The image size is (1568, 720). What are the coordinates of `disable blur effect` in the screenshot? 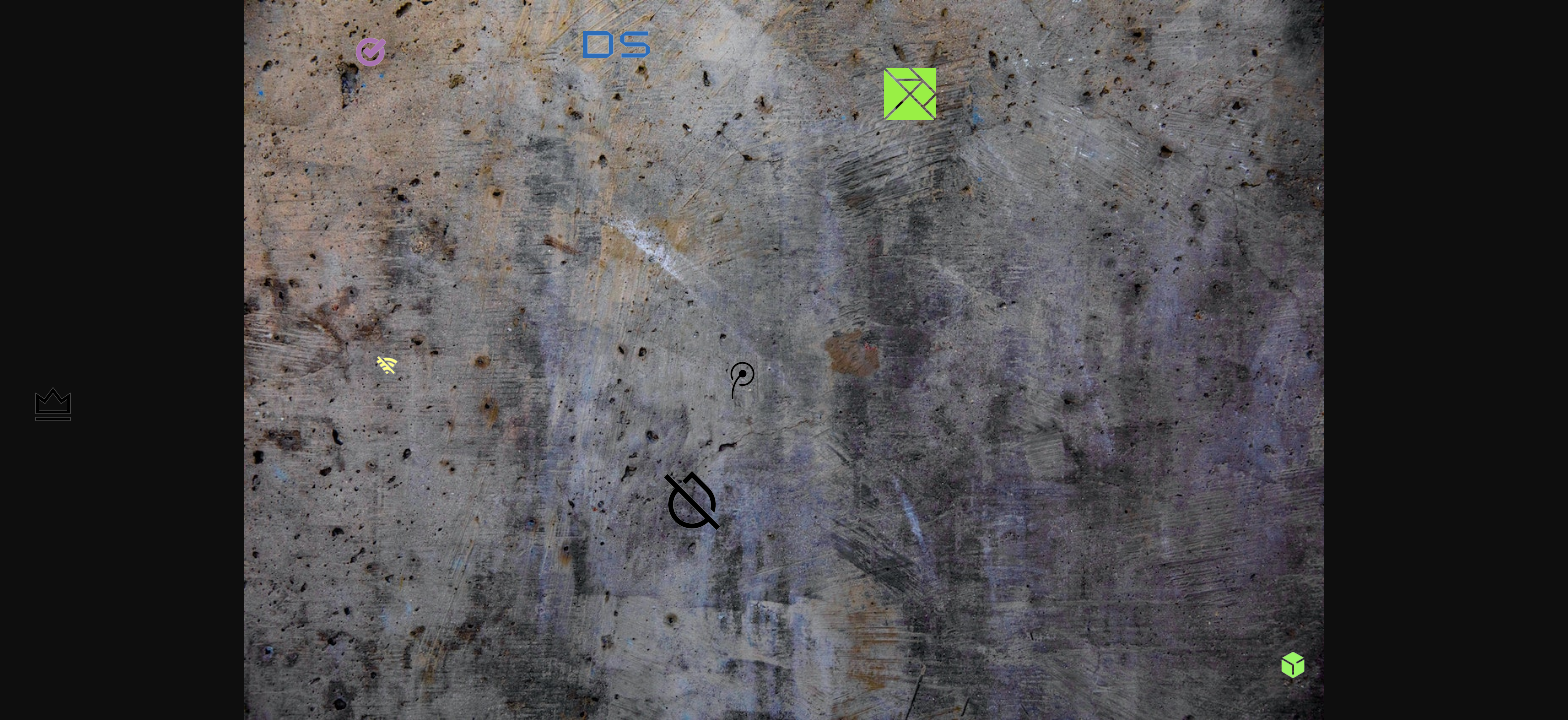 It's located at (692, 502).